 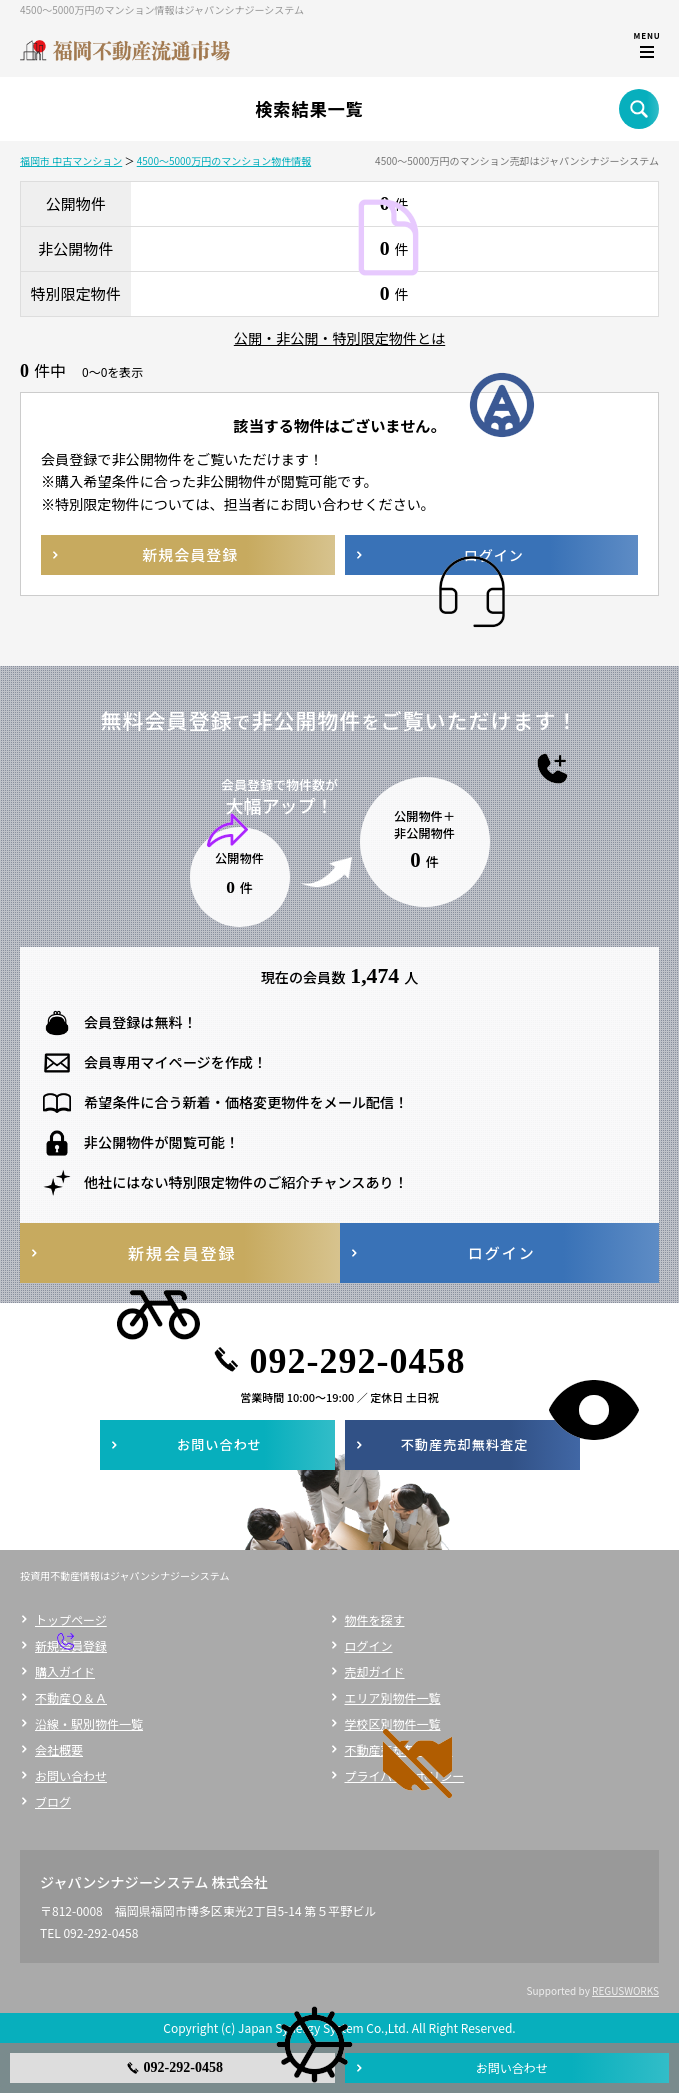 What do you see at coordinates (553, 768) in the screenshot?
I see `add a new contact` at bounding box center [553, 768].